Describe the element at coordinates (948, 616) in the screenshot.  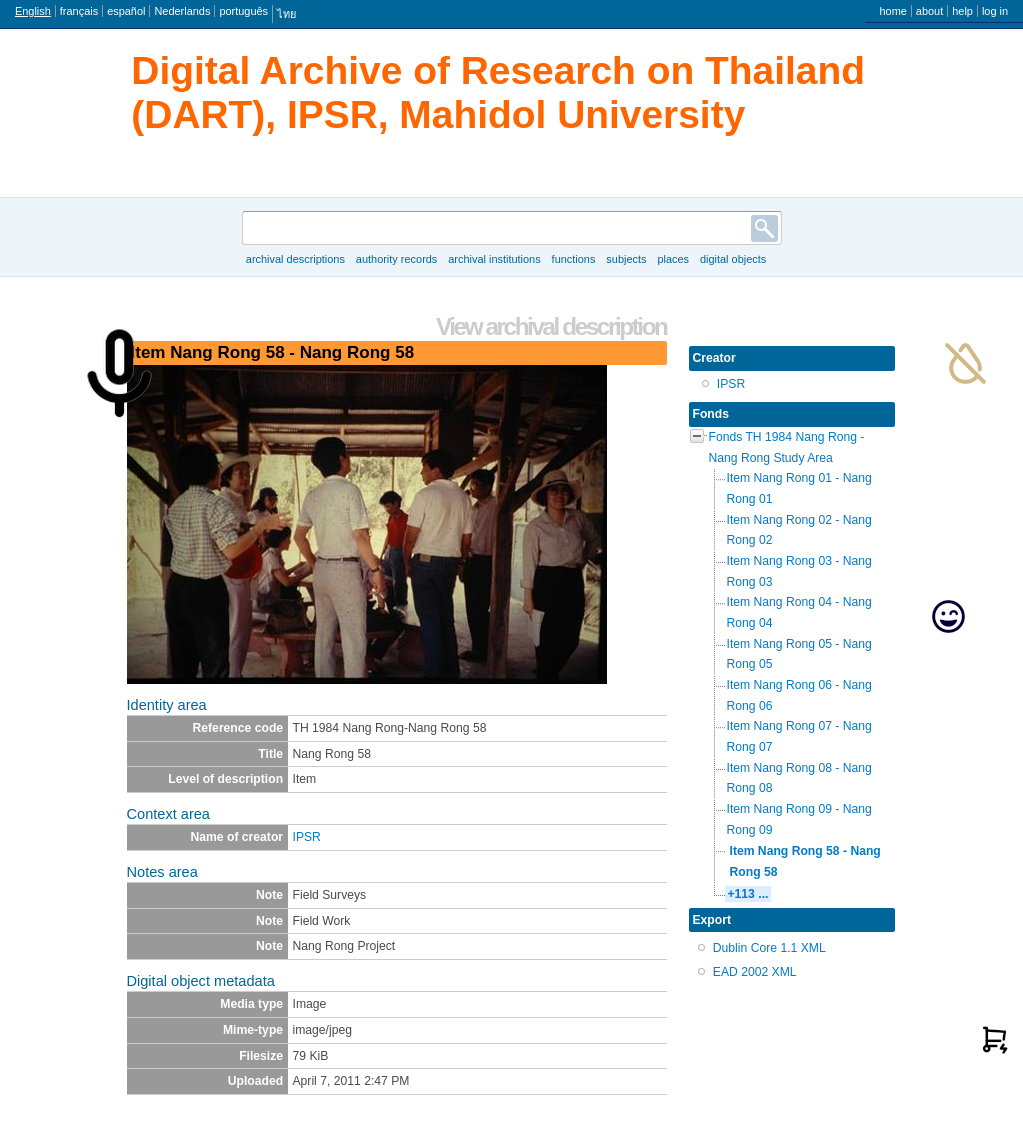
I see `insert a winking emoji into text` at that location.